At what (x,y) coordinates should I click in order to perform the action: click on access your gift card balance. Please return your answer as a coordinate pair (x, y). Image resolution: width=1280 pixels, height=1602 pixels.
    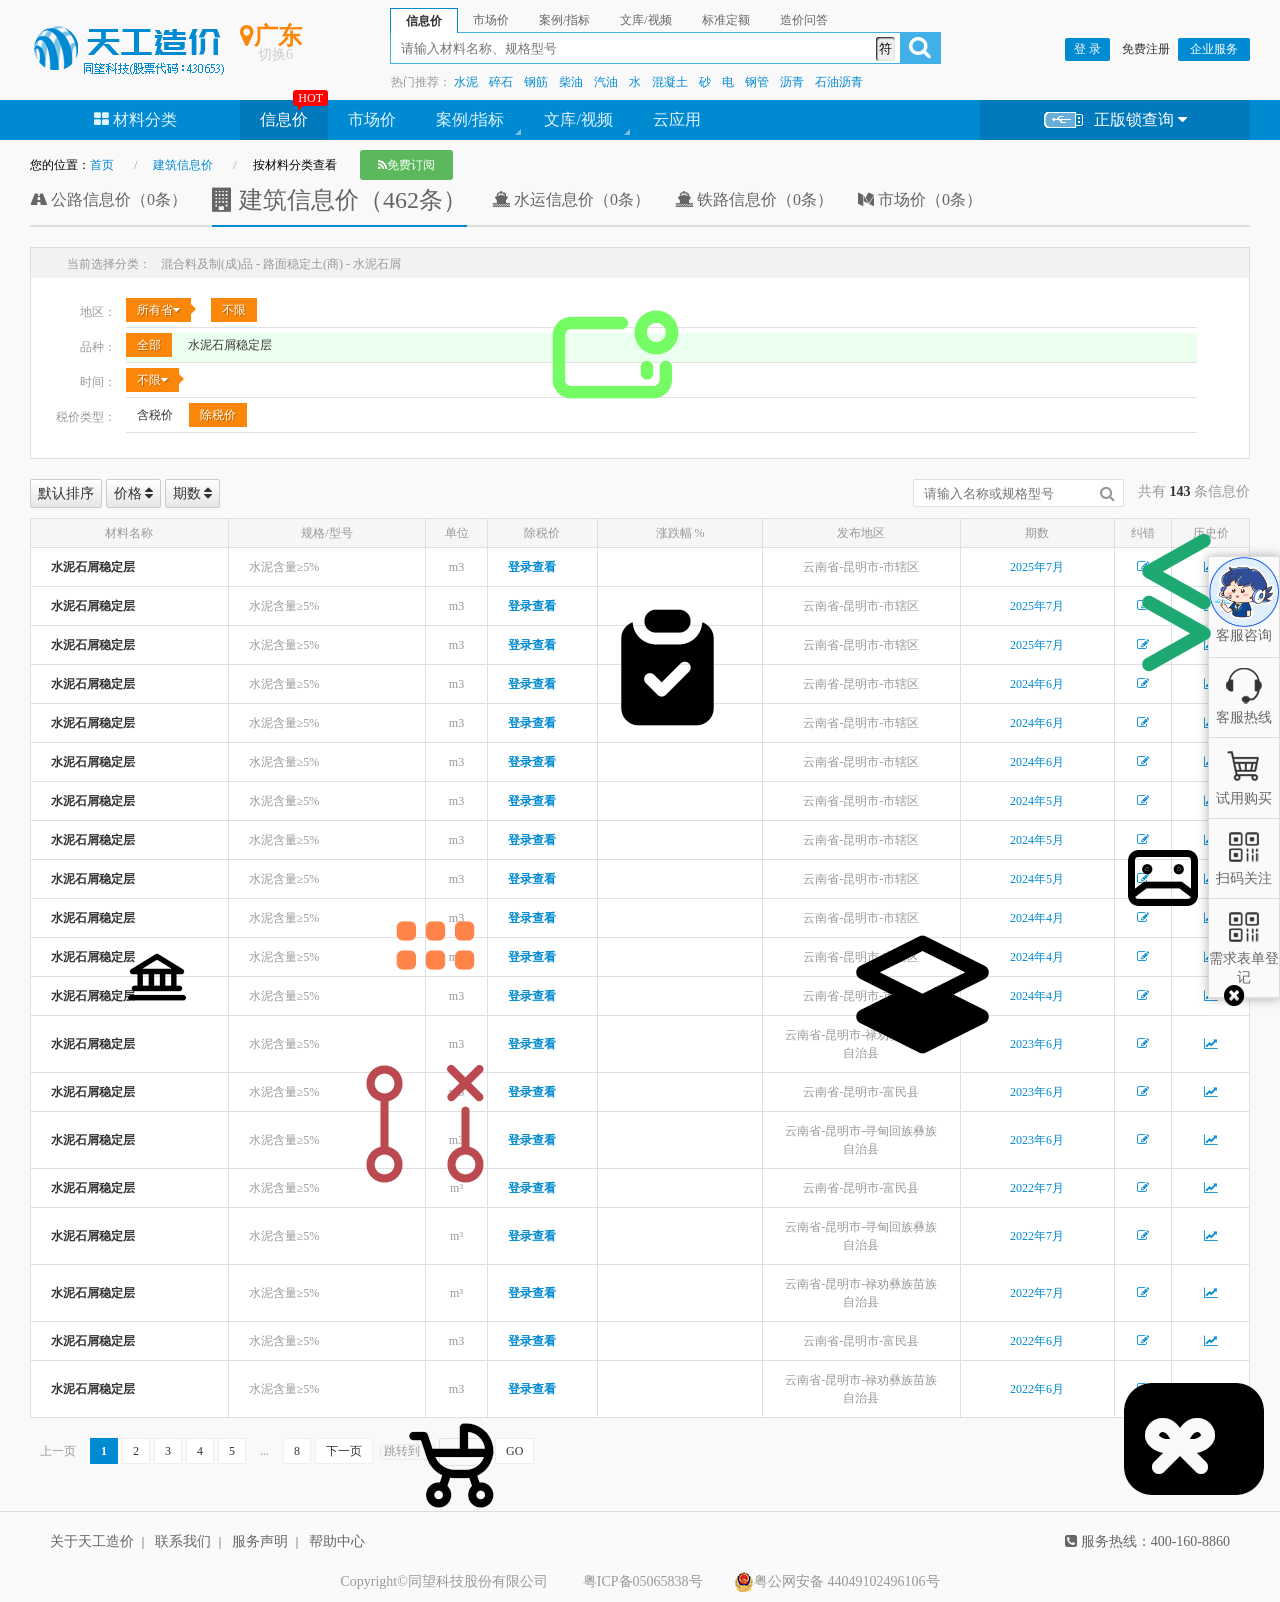
    Looking at the image, I should click on (1194, 1439).